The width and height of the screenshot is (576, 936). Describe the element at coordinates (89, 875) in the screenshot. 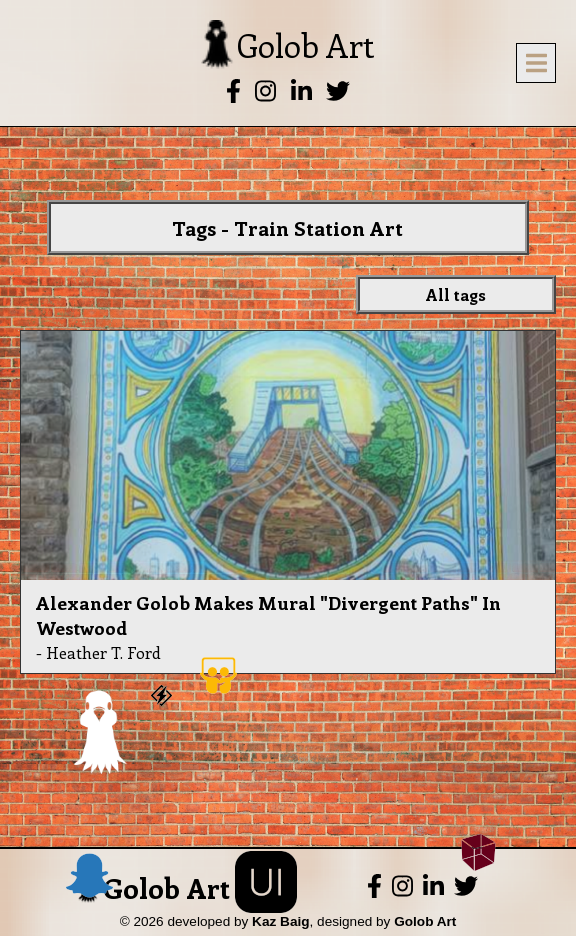

I see `open Snapchat app` at that location.